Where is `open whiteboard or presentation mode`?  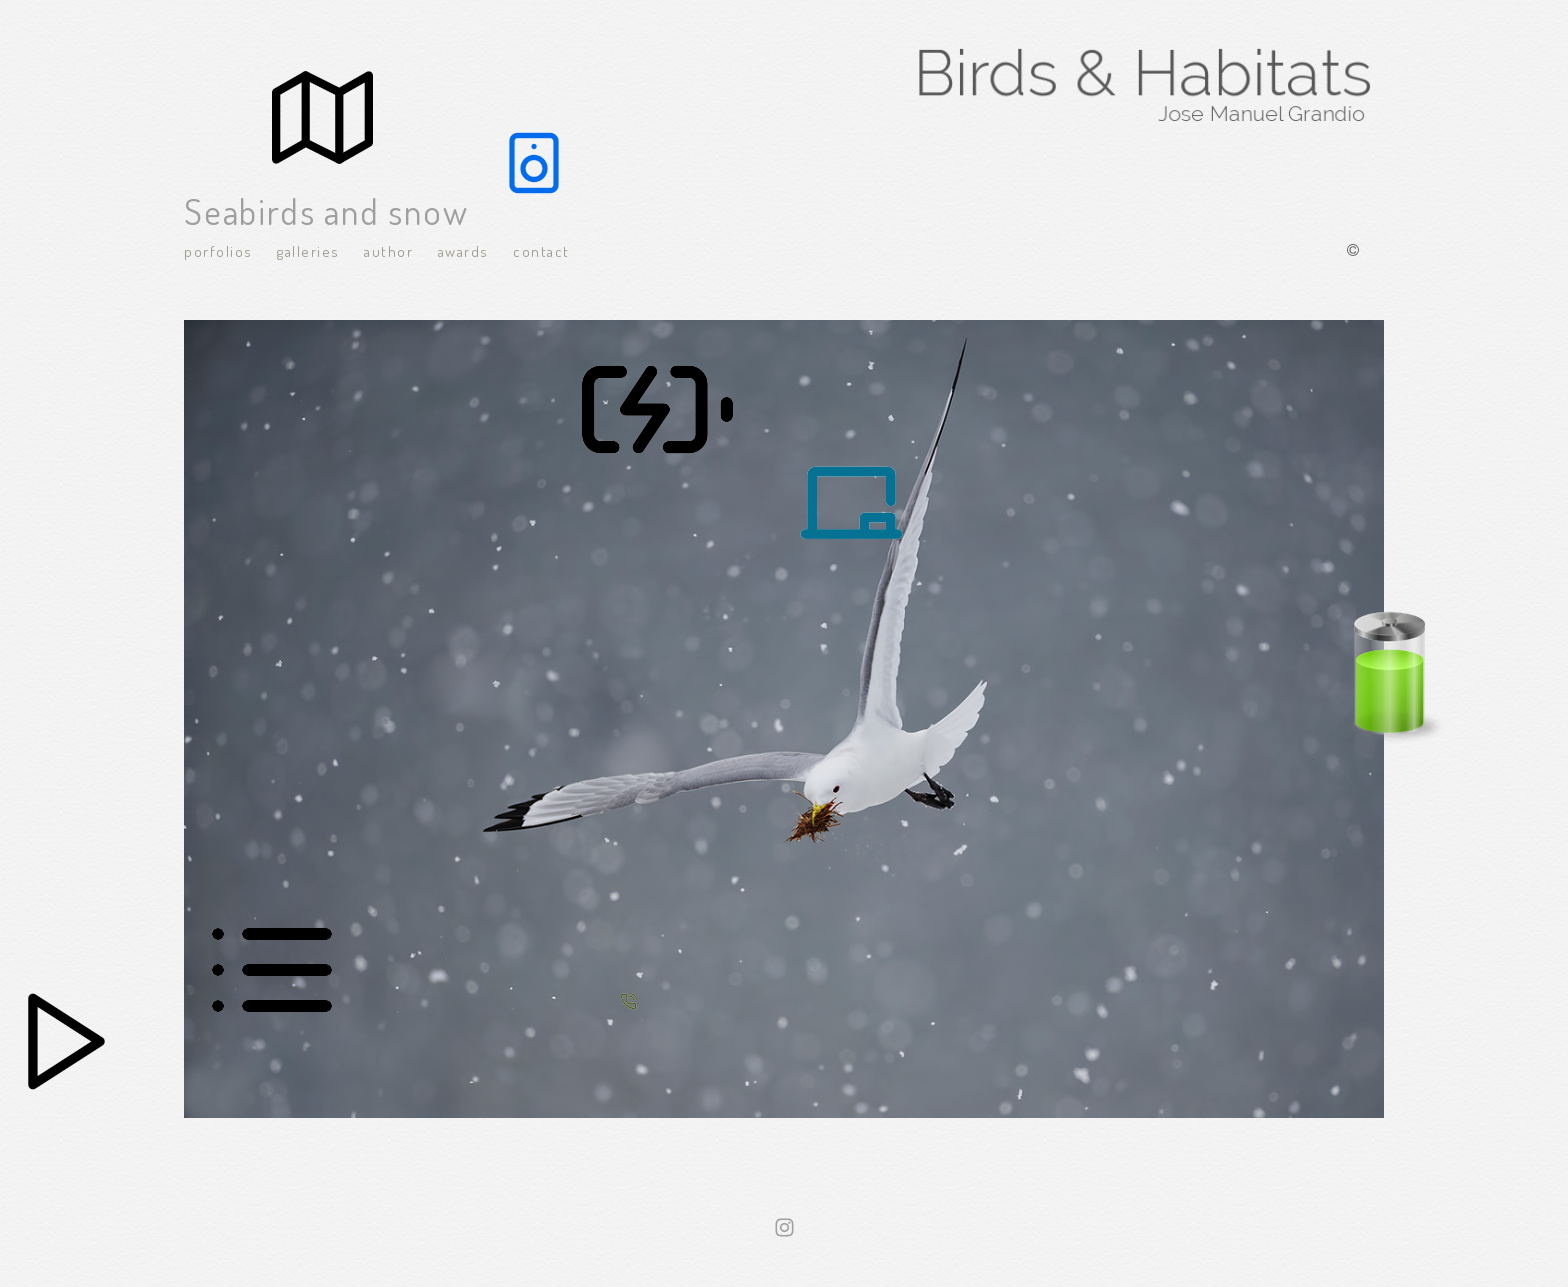
open whiteboard or presentation mode is located at coordinates (851, 504).